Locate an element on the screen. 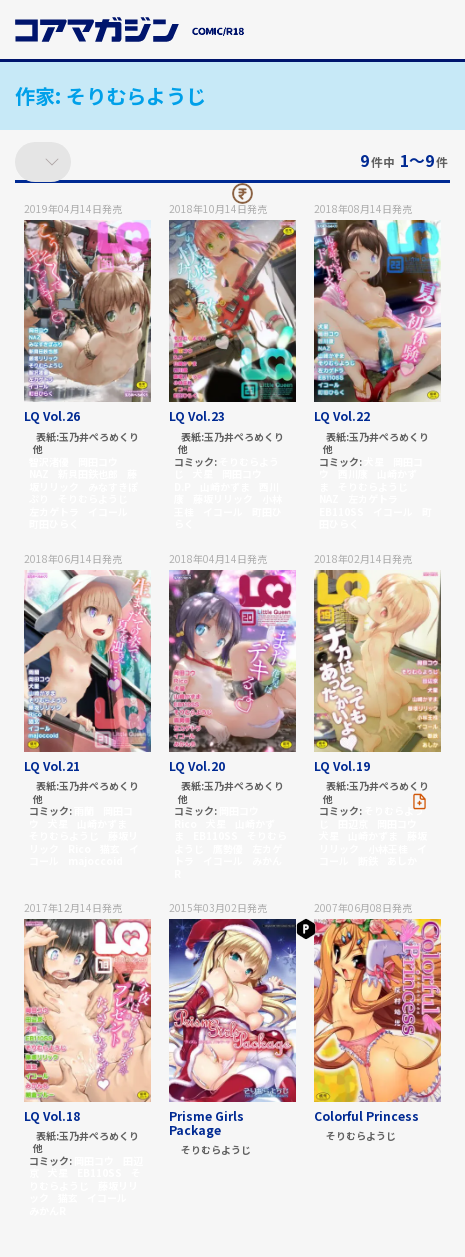  create a new file is located at coordinates (419, 801).